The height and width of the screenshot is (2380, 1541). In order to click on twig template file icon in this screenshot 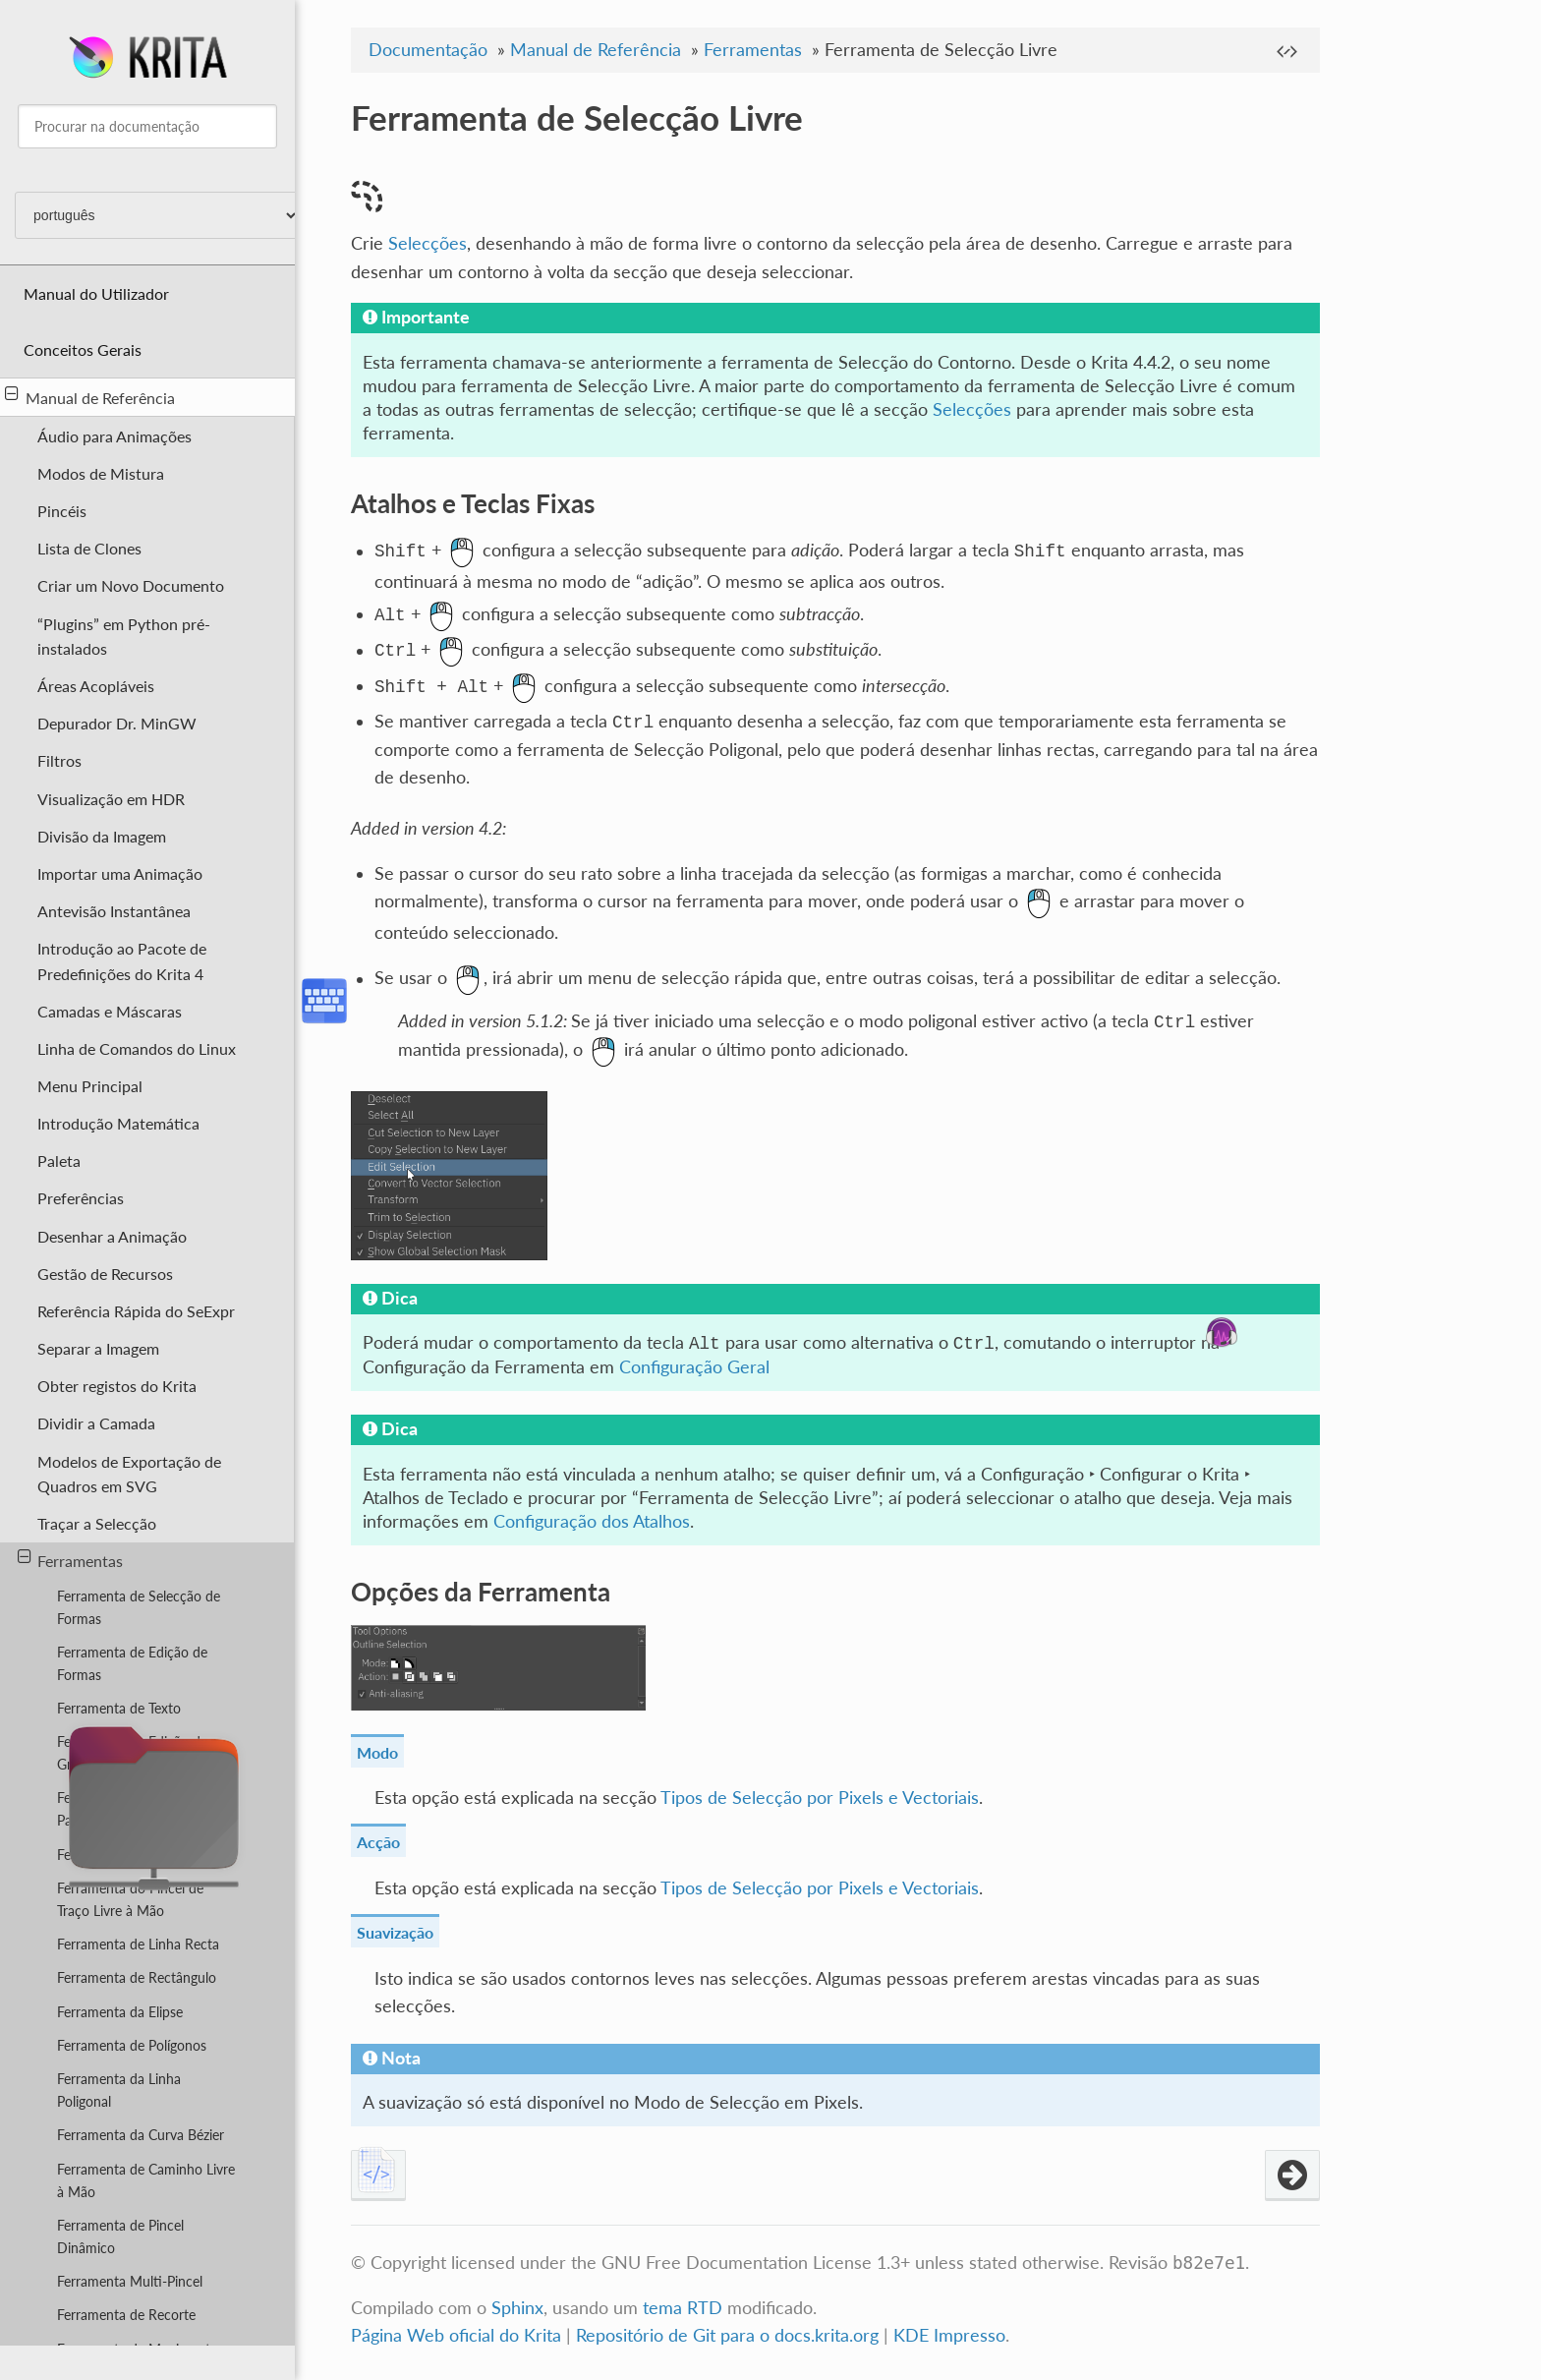, I will do `click(376, 2170)`.